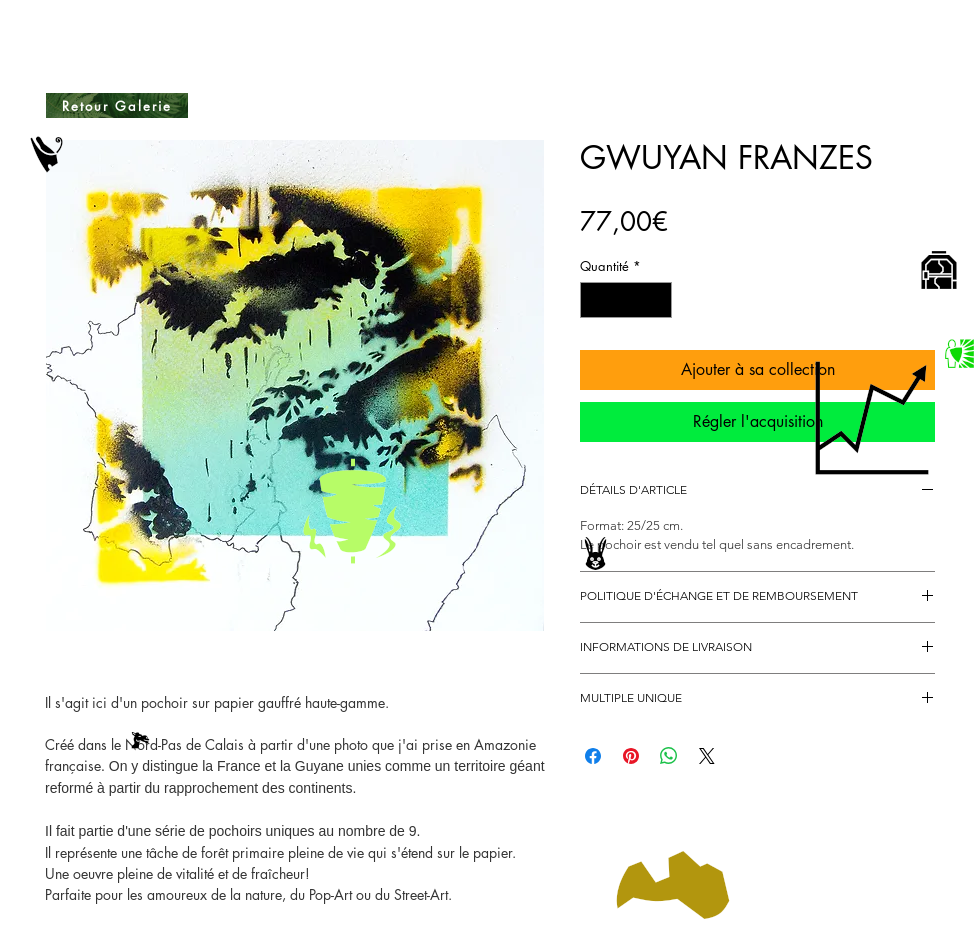 The image size is (980, 951). What do you see at coordinates (46, 154) in the screenshot?
I see `ancient Egyptian pschent double crown icon` at bounding box center [46, 154].